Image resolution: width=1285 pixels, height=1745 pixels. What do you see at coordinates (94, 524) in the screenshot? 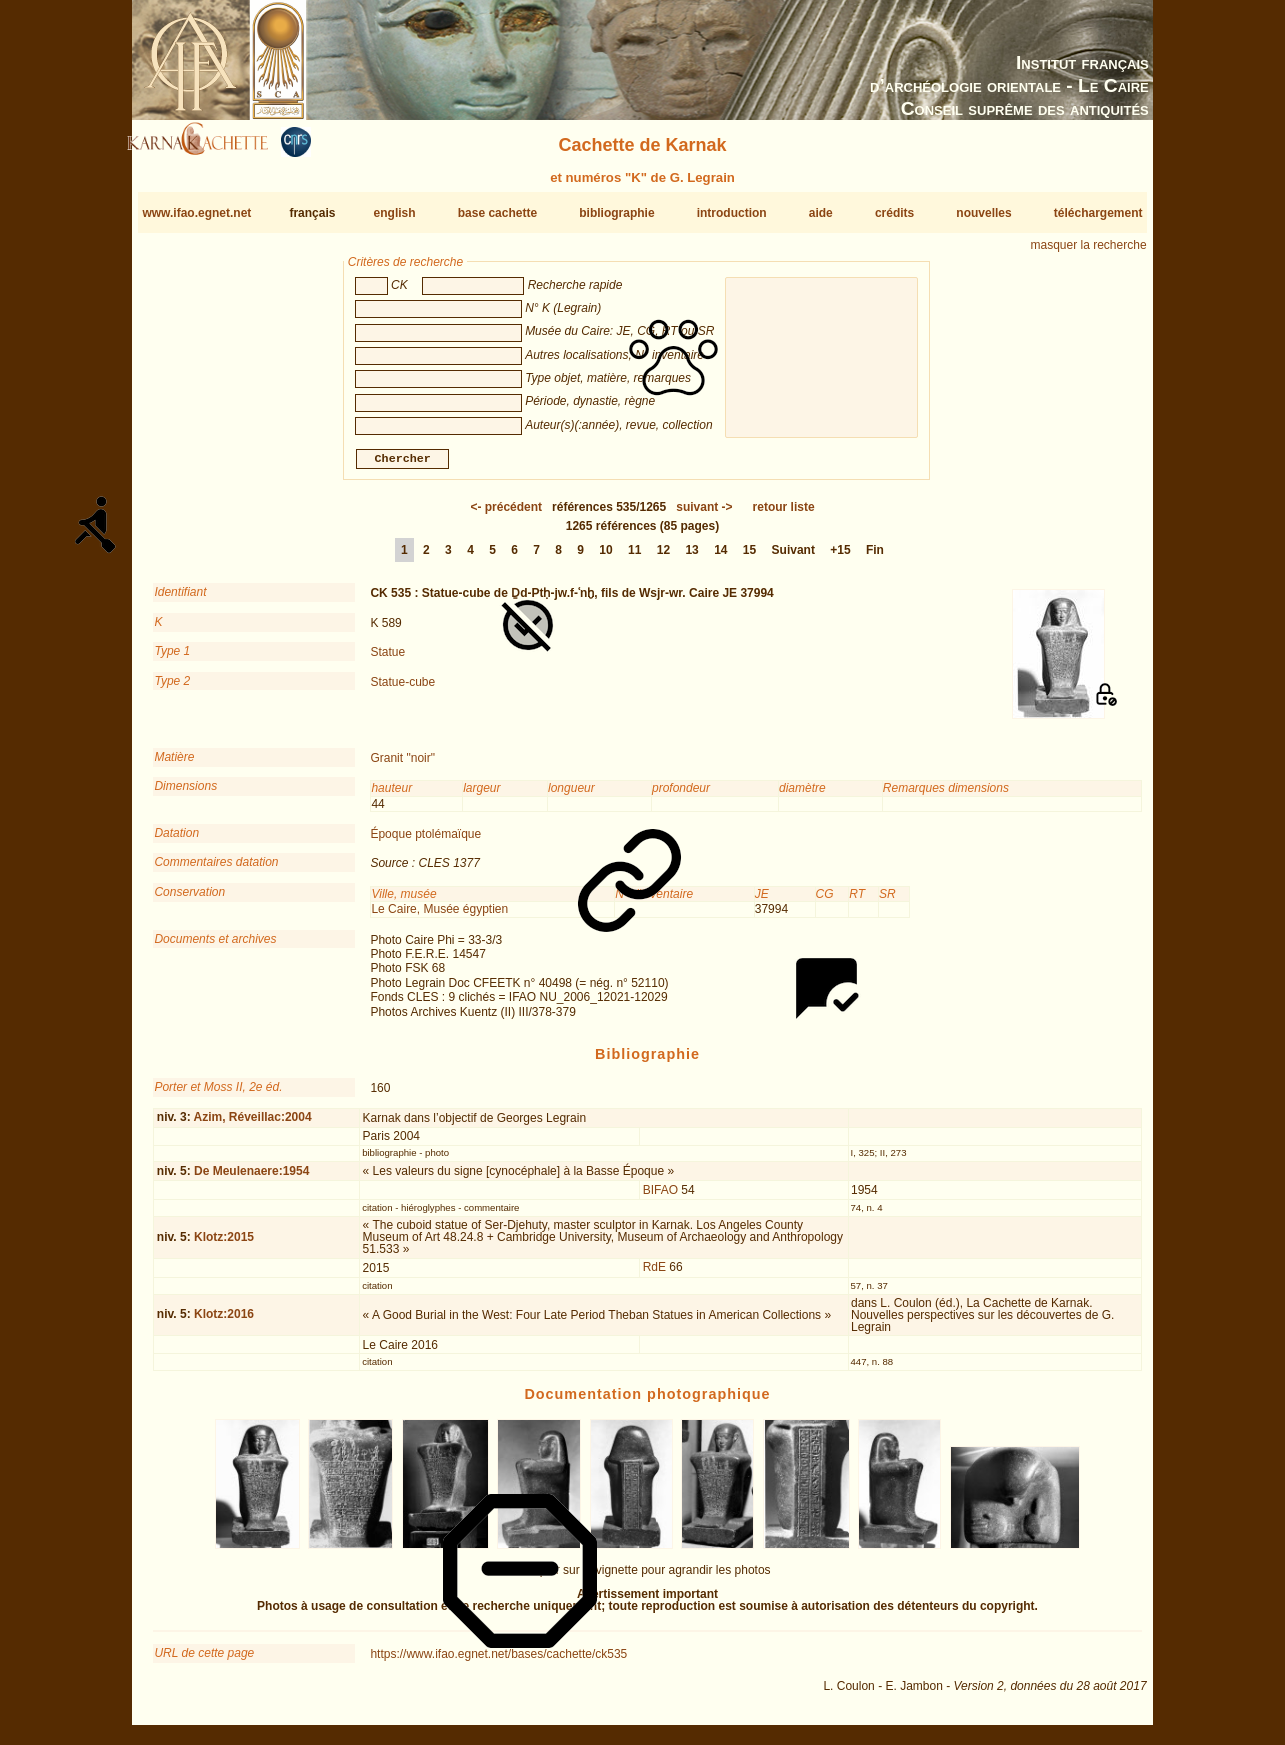
I see `access rowing or kayaking activities` at bounding box center [94, 524].